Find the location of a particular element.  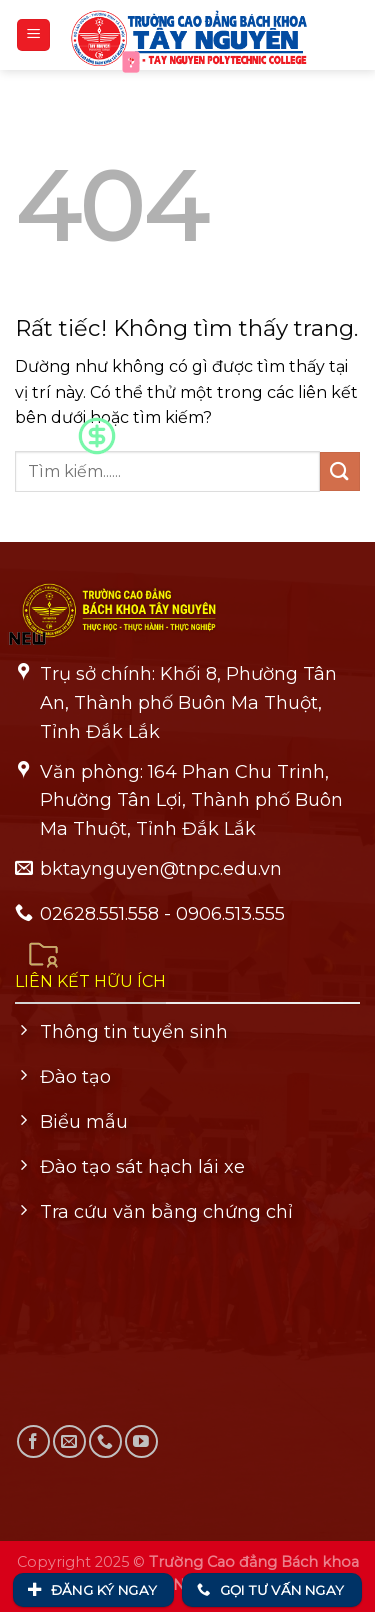

unknown or unrecognized device detected is located at coordinates (131, 62).